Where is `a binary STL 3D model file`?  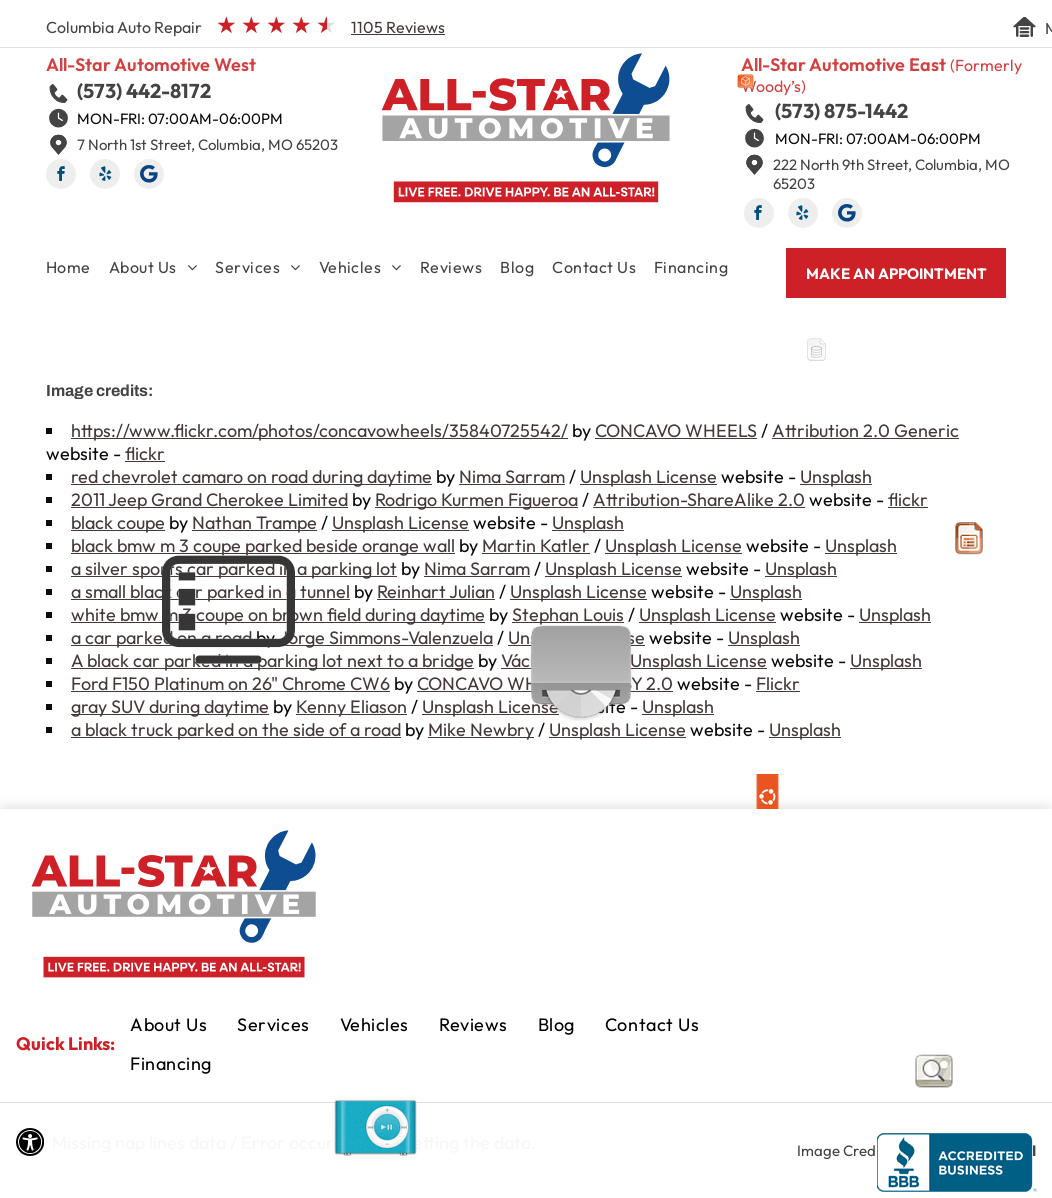 a binary STL 3D model file is located at coordinates (745, 80).